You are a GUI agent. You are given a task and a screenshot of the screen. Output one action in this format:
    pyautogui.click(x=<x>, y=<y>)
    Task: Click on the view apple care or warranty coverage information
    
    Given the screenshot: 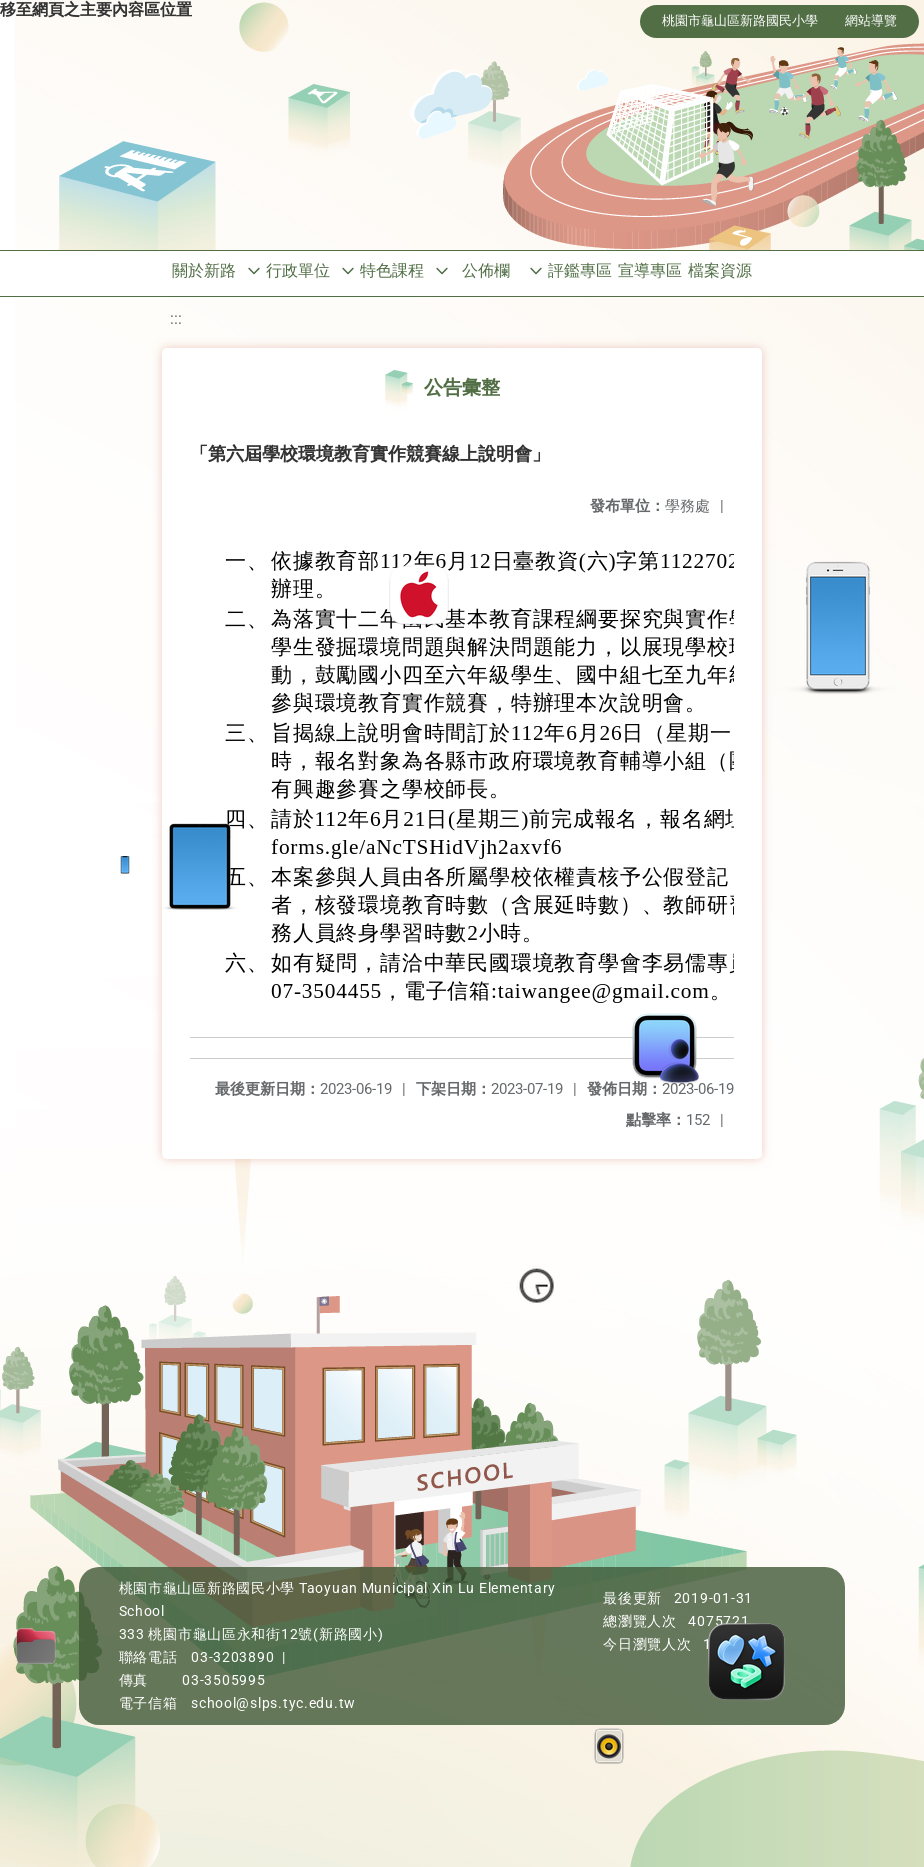 What is the action you would take?
    pyautogui.click(x=419, y=595)
    